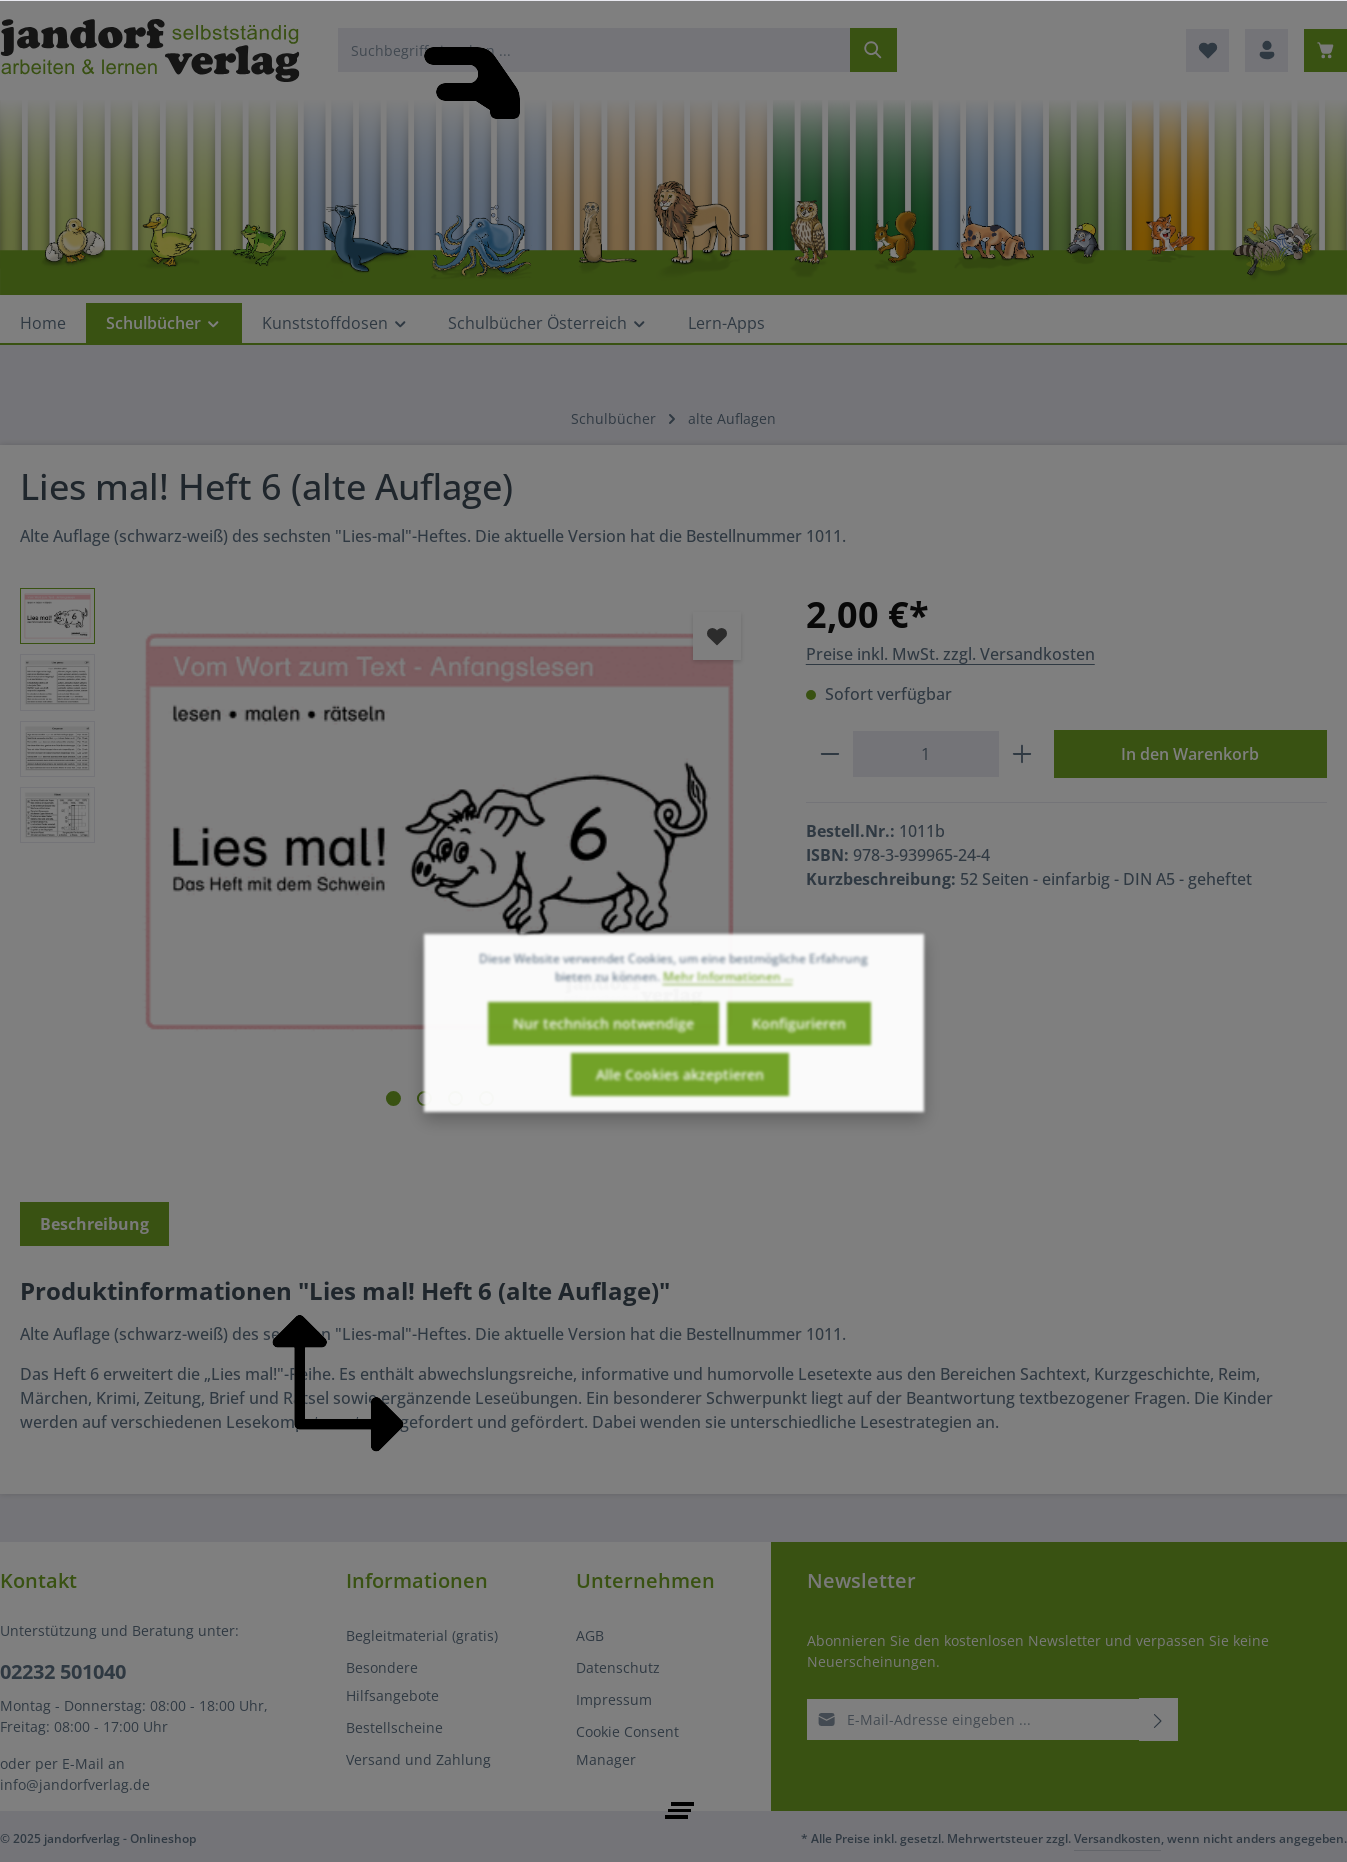 Image resolution: width=1347 pixels, height=1862 pixels. What do you see at coordinates (679, 1810) in the screenshot?
I see `clear all notifications or messages` at bounding box center [679, 1810].